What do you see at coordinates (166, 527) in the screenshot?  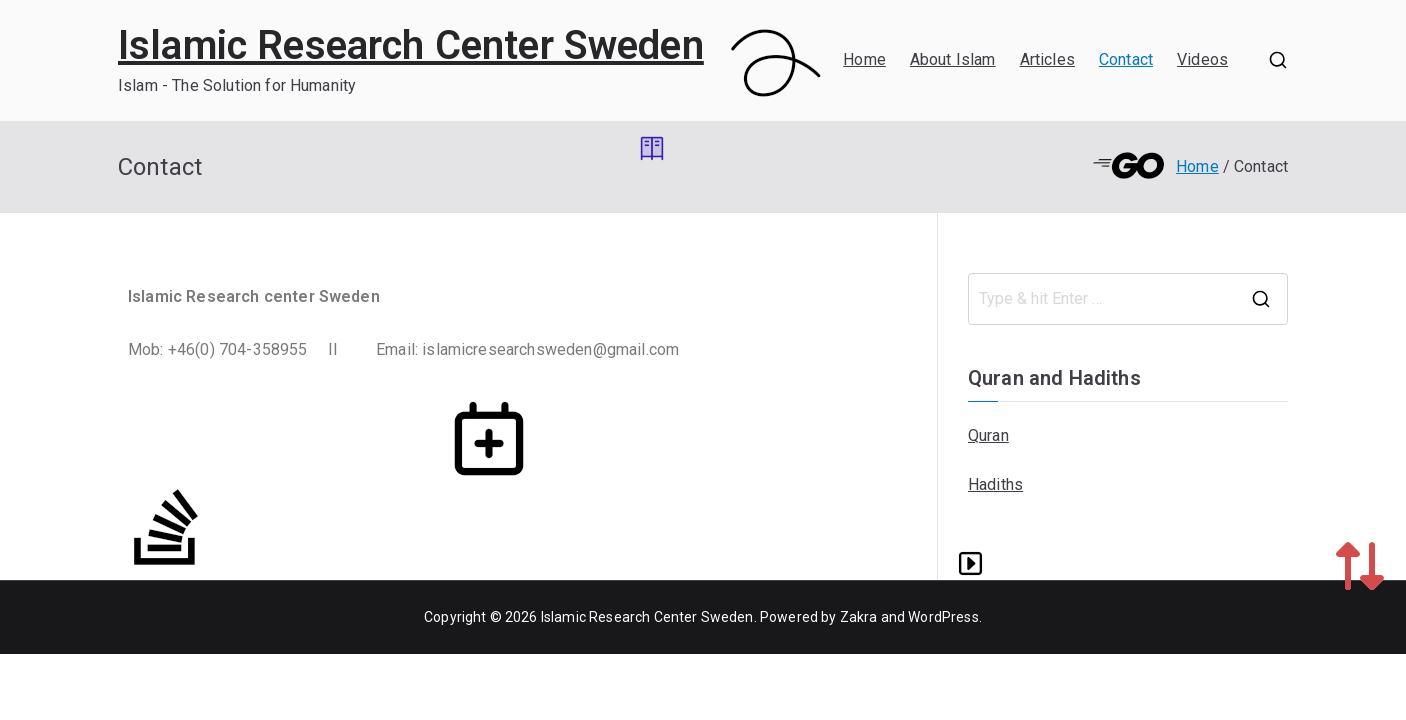 I see `visit stack overflow website` at bounding box center [166, 527].